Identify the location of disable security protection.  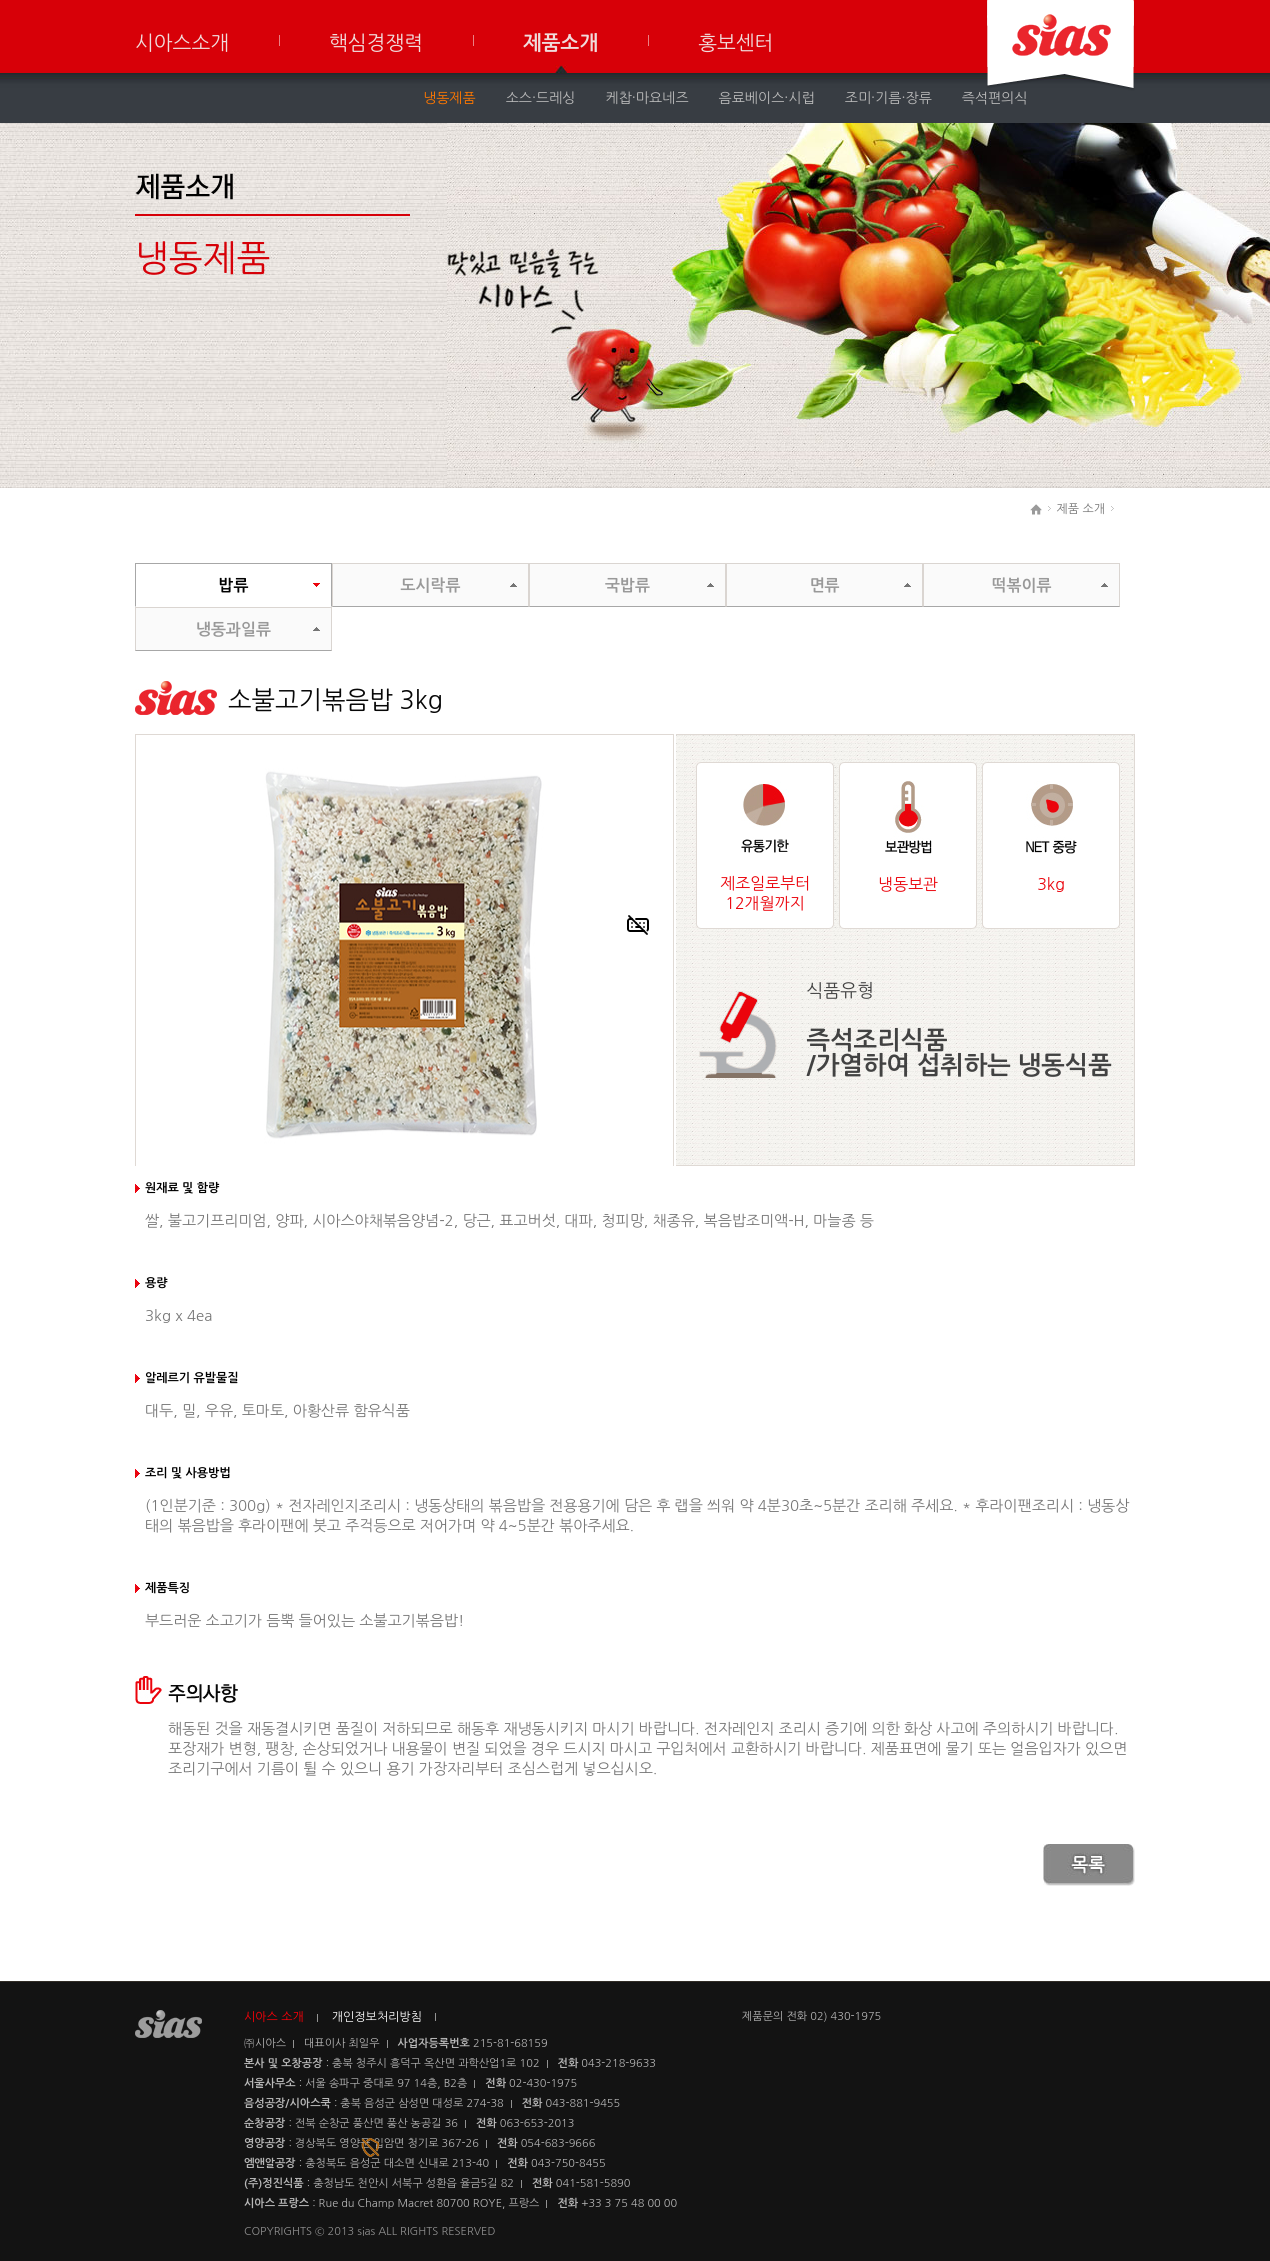
(370, 2147).